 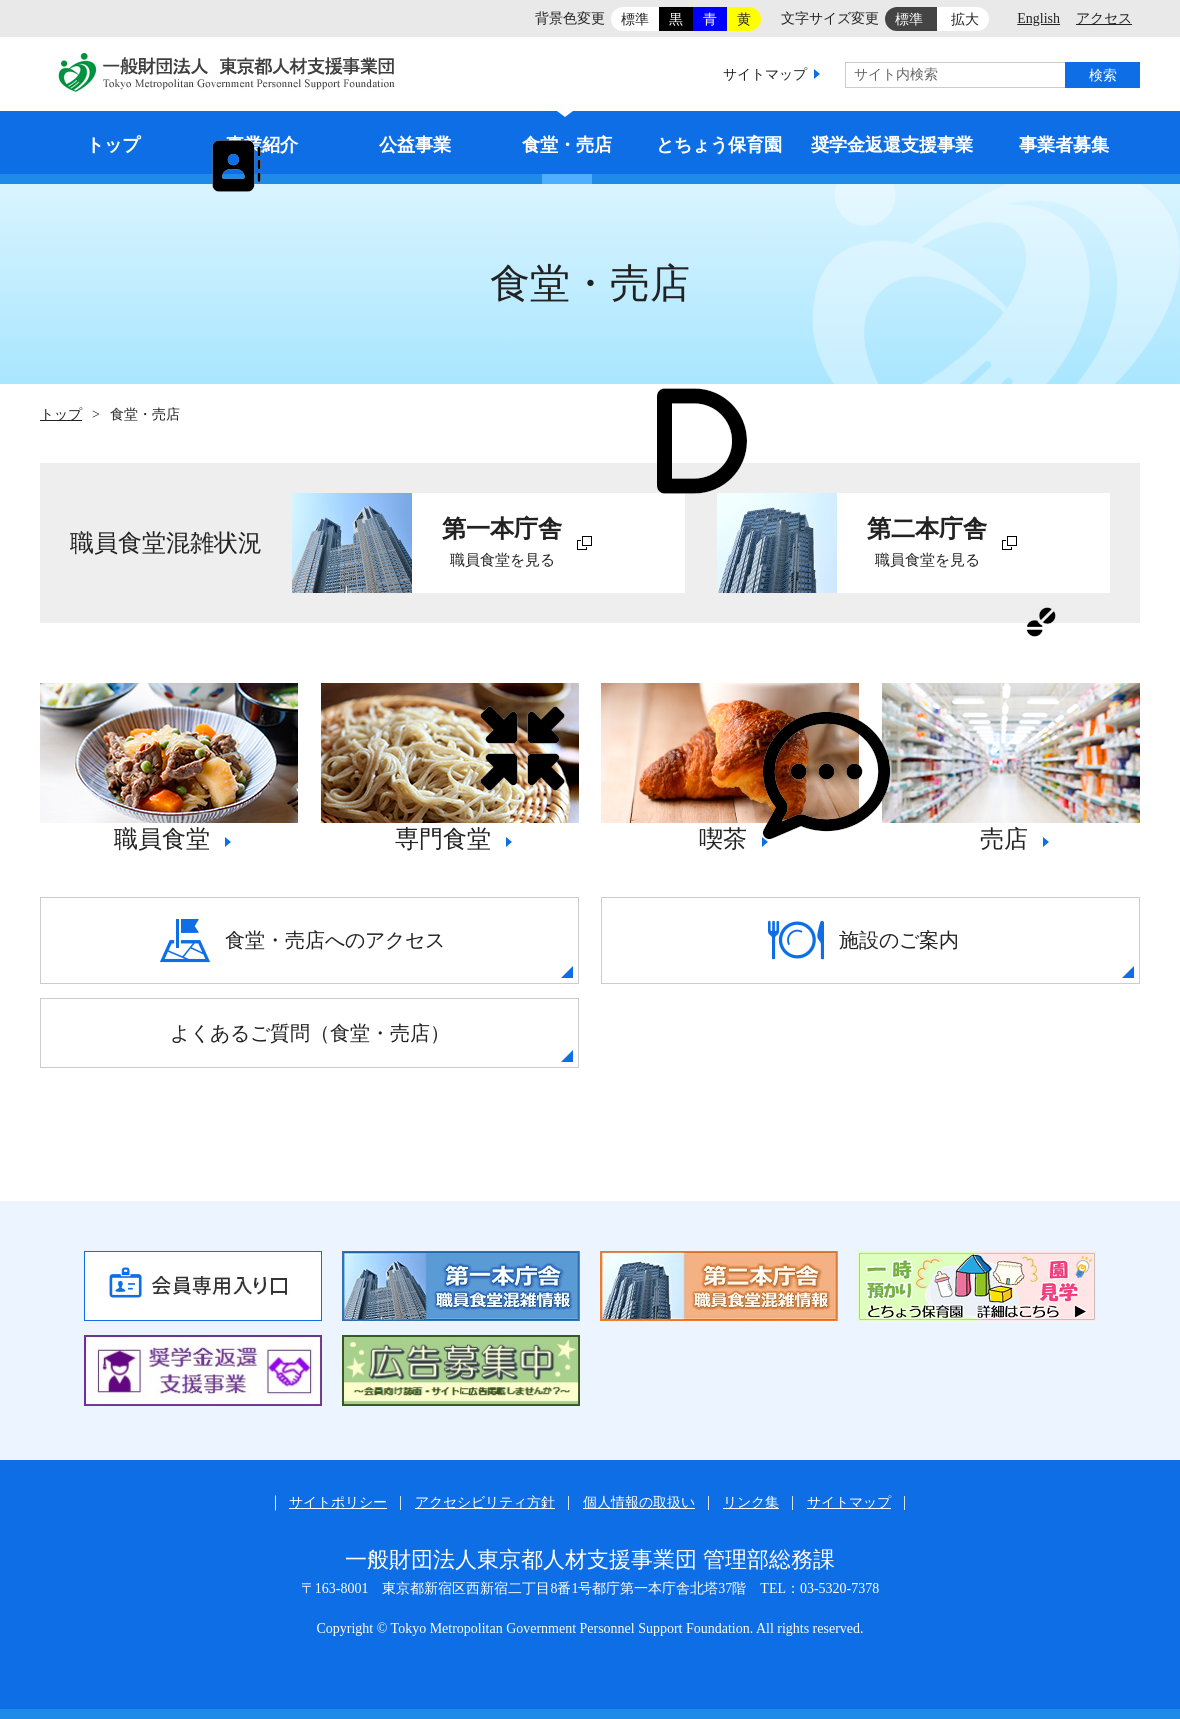 I want to click on exit fullscreen mode, so click(x=522, y=748).